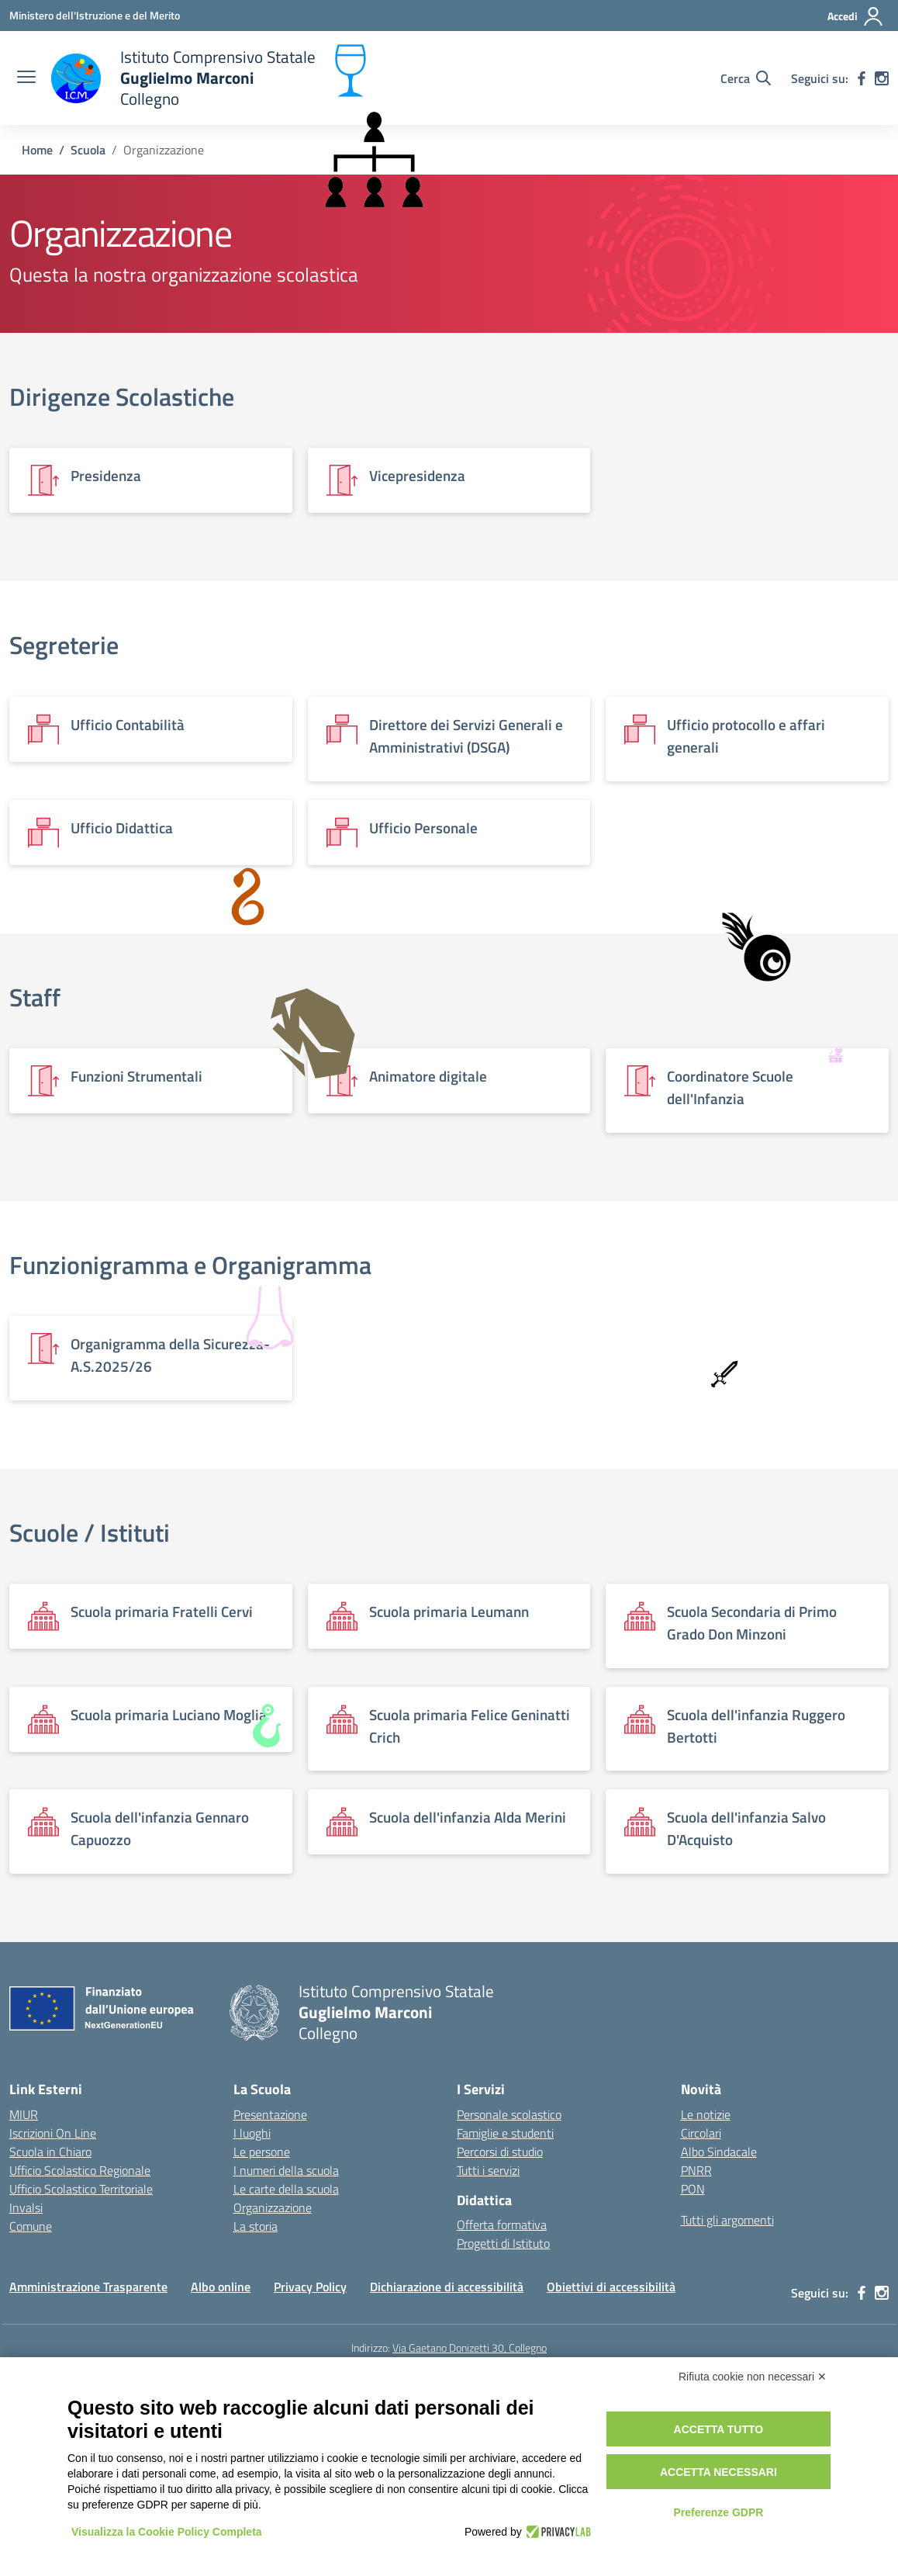 The image size is (898, 2576). Describe the element at coordinates (374, 159) in the screenshot. I see `view organizational hierarchy or team structure` at that location.